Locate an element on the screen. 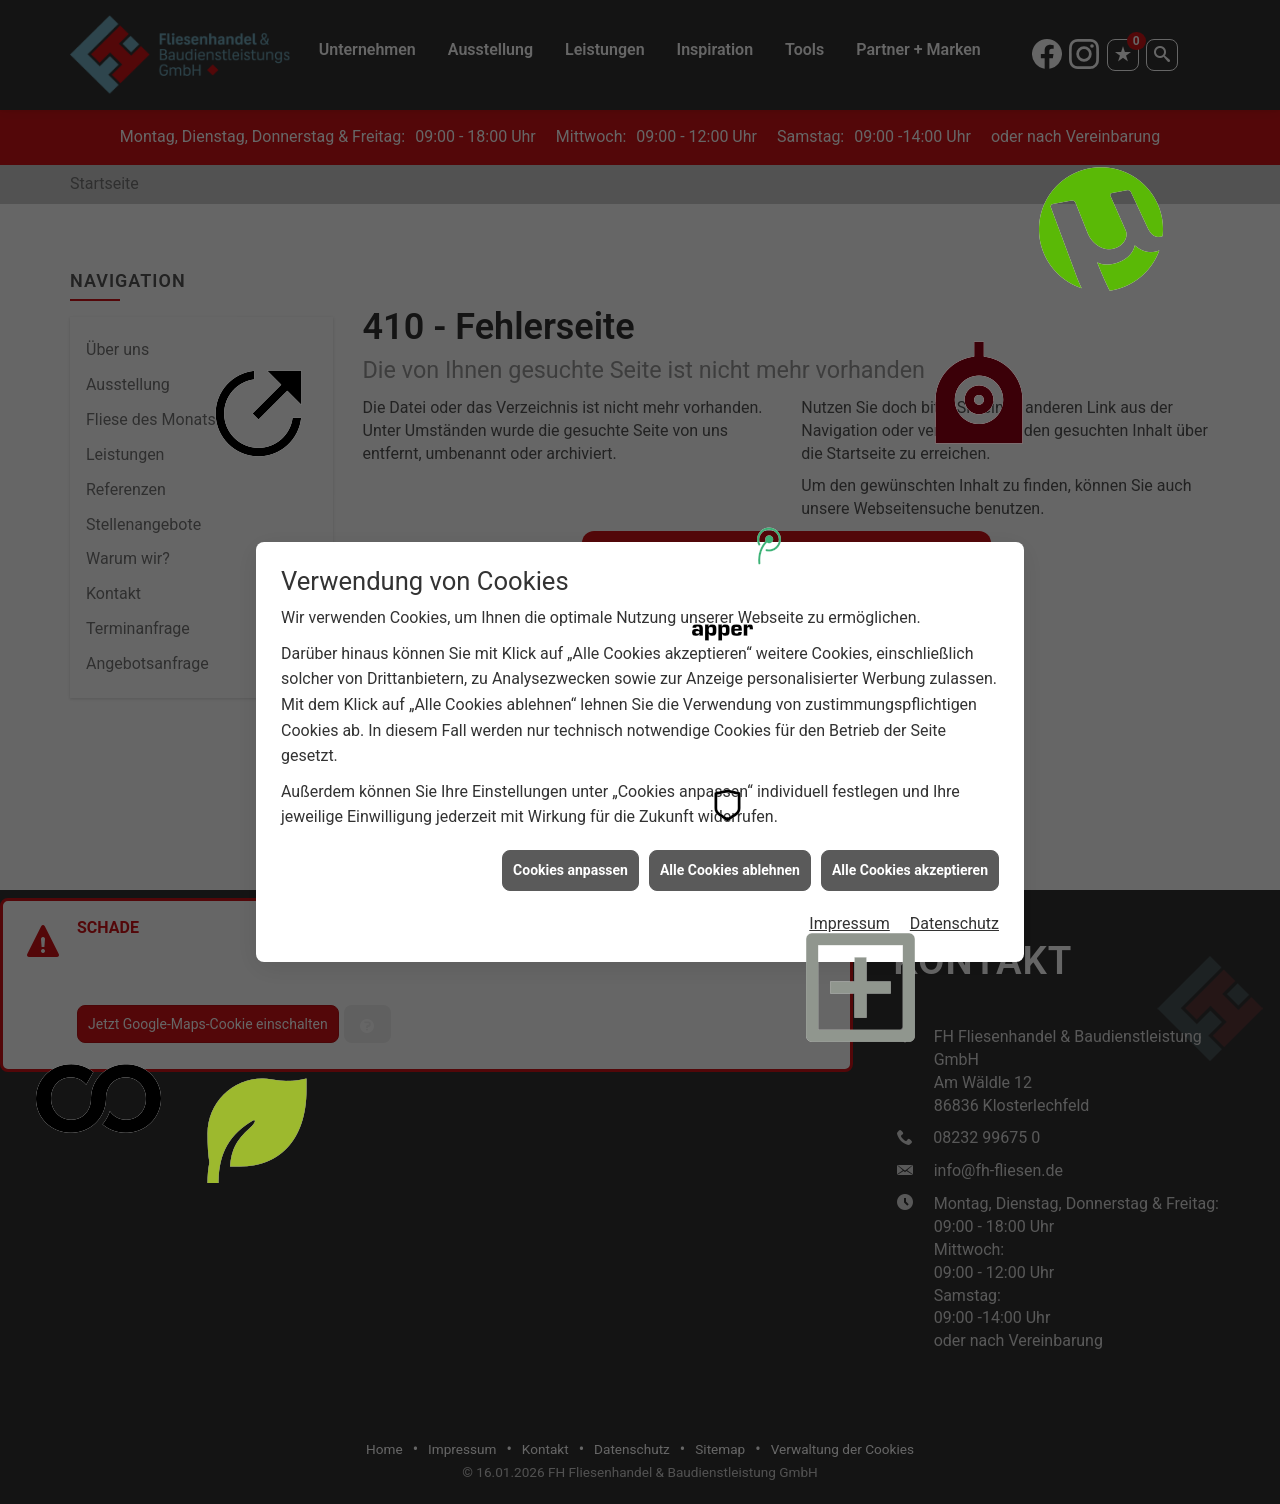 The image size is (1280, 1504). open tencent weibo app is located at coordinates (769, 546).